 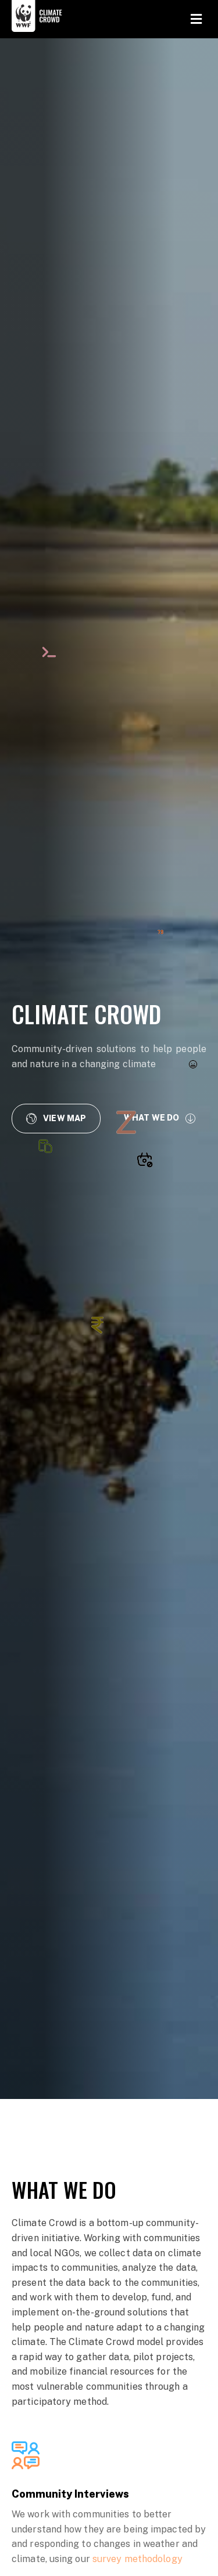 What do you see at coordinates (45, 1146) in the screenshot?
I see `paste copied content from clipboard` at bounding box center [45, 1146].